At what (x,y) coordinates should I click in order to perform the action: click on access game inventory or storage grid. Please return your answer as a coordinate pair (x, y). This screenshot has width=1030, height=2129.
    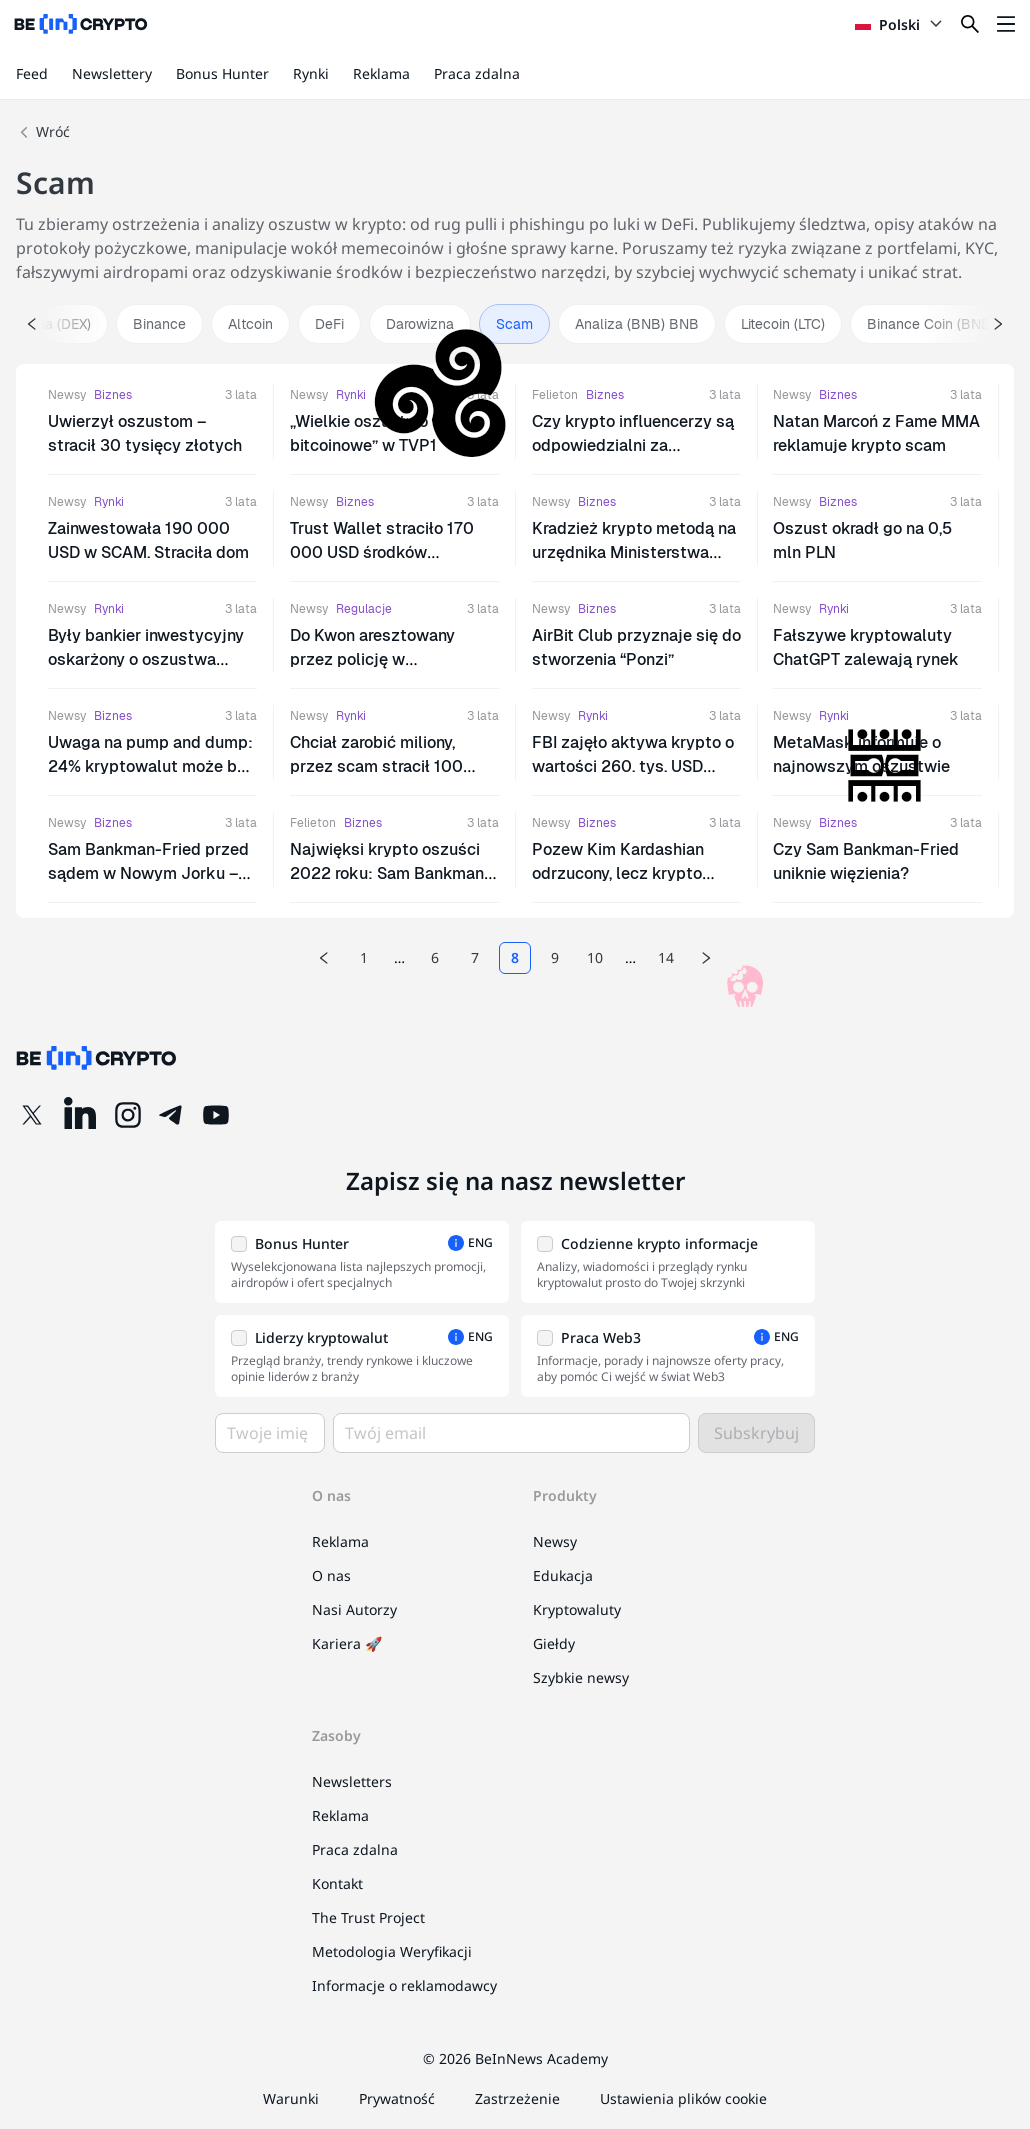
    Looking at the image, I should click on (884, 765).